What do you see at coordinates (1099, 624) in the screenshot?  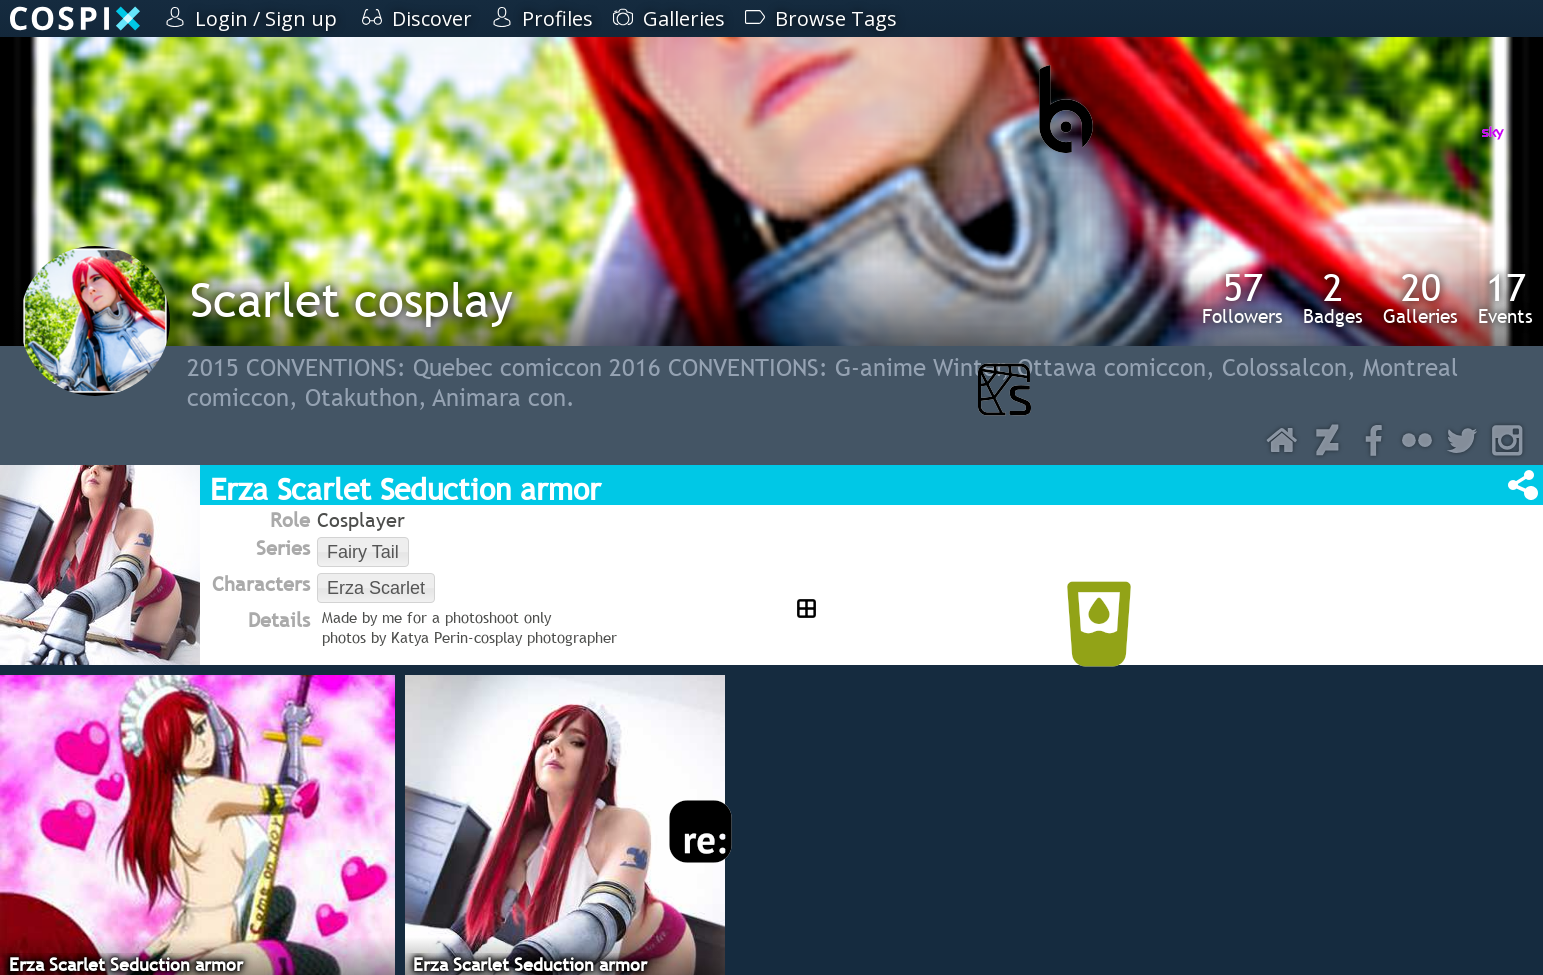 I see `track water intake or hydration` at bounding box center [1099, 624].